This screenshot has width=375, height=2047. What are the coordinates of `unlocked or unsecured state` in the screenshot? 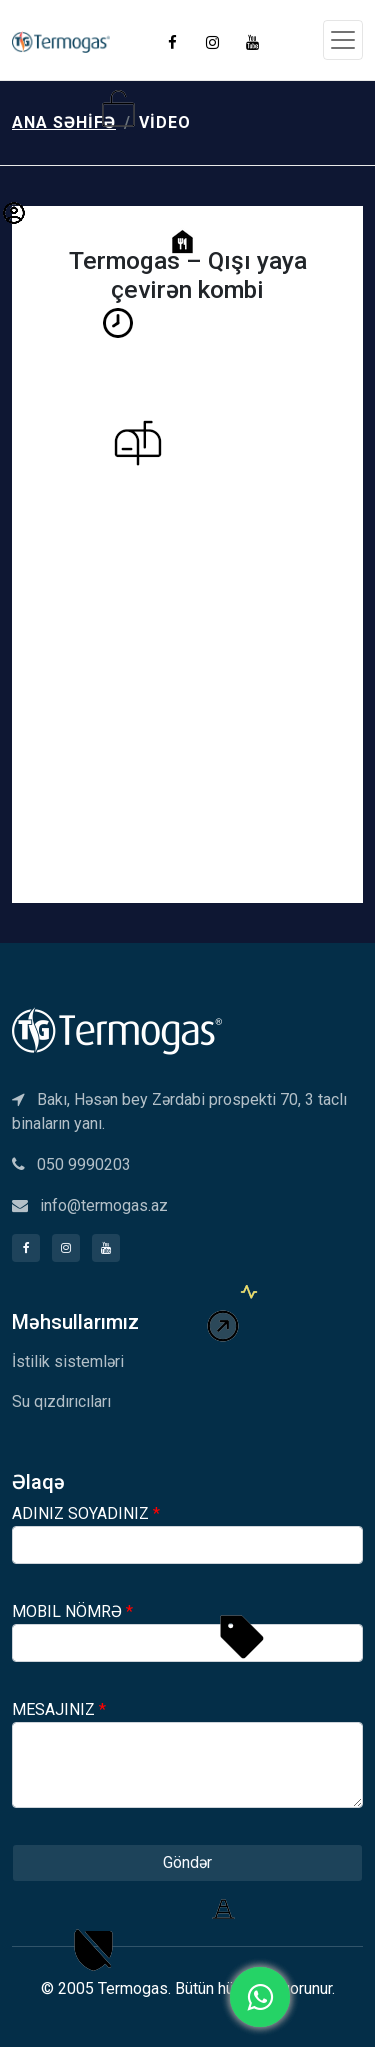 It's located at (118, 110).